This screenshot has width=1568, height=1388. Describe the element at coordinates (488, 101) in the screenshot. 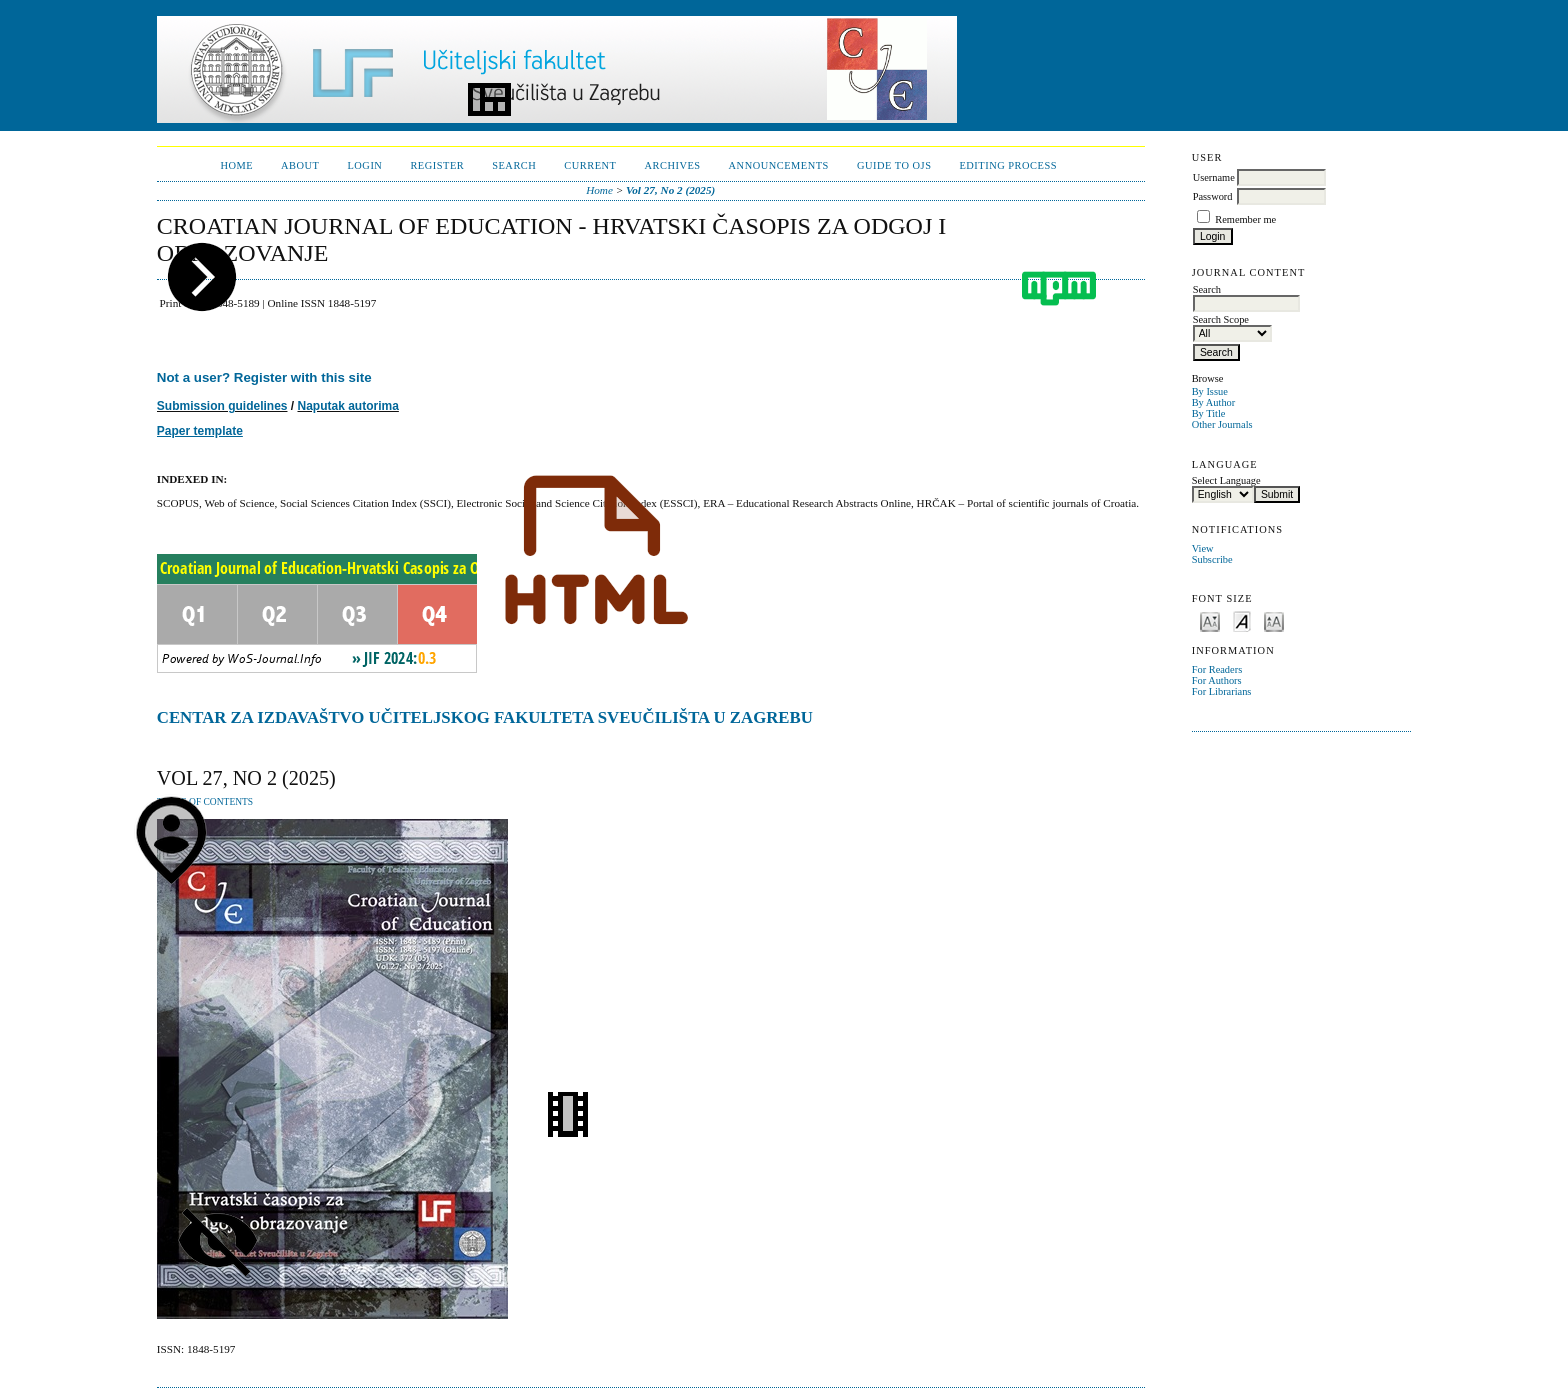

I see `switch to quilt or mosaic view layout` at that location.